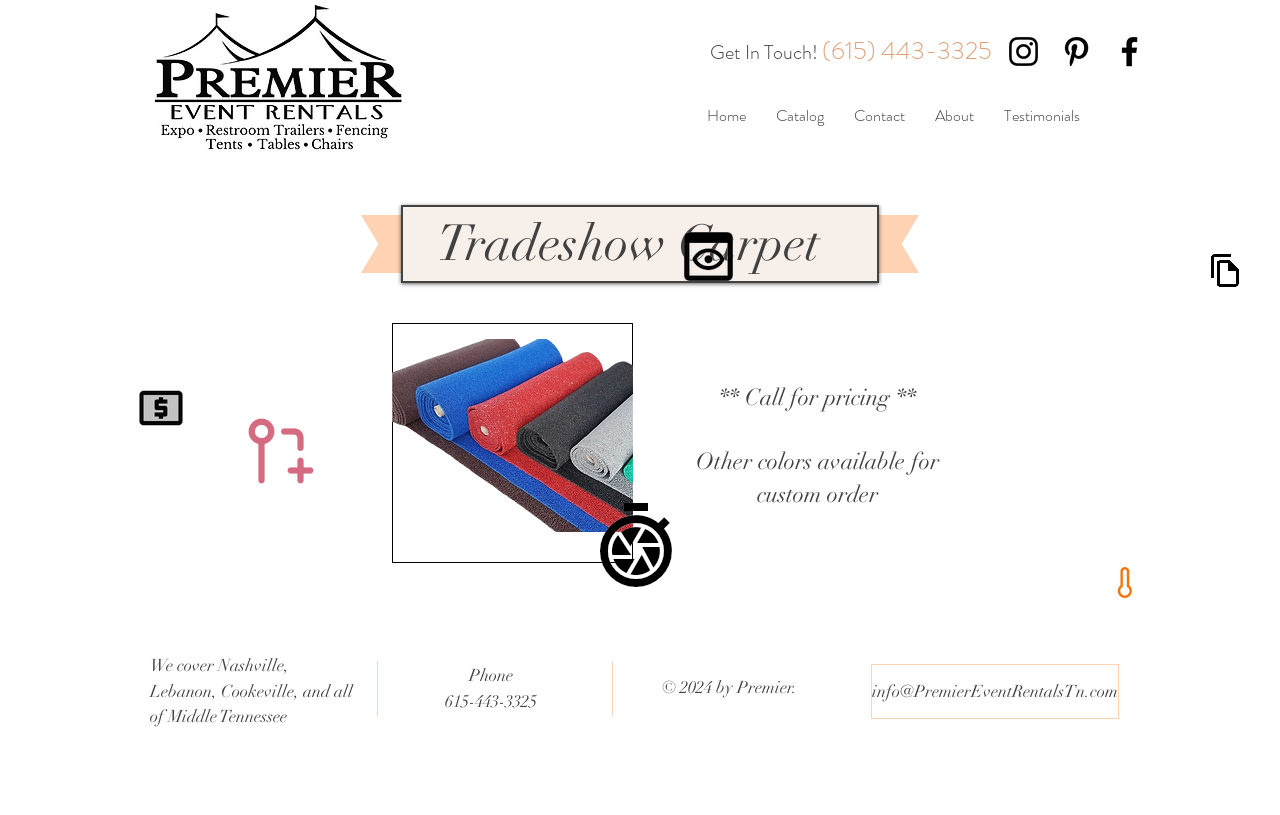 This screenshot has width=1280, height=815. Describe the element at coordinates (161, 408) in the screenshot. I see `find nearby ATMs or cash machines` at that location.